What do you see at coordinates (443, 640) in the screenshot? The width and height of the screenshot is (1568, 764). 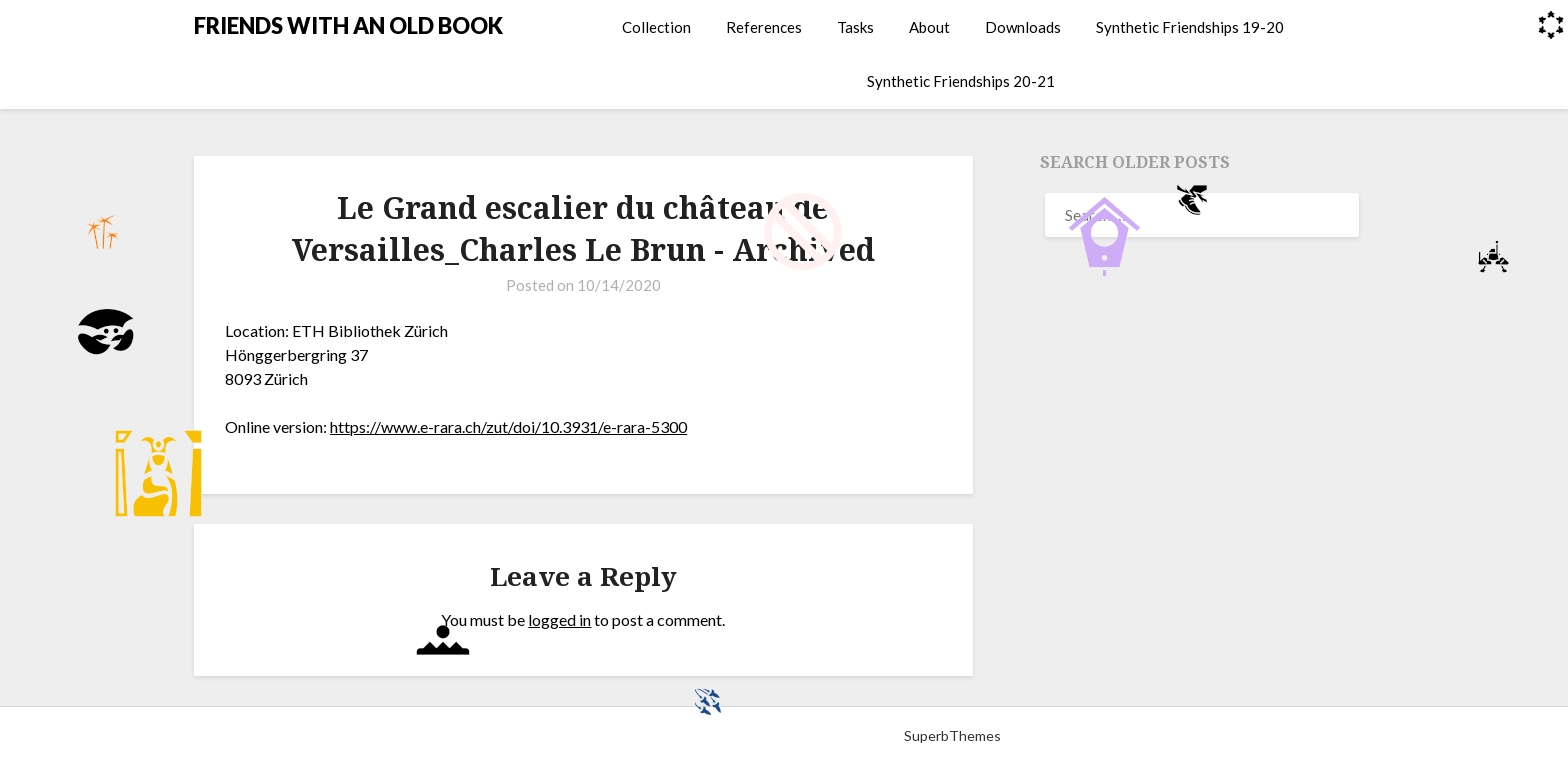 I see `indicates a desert or Egyptian-themed level` at bounding box center [443, 640].